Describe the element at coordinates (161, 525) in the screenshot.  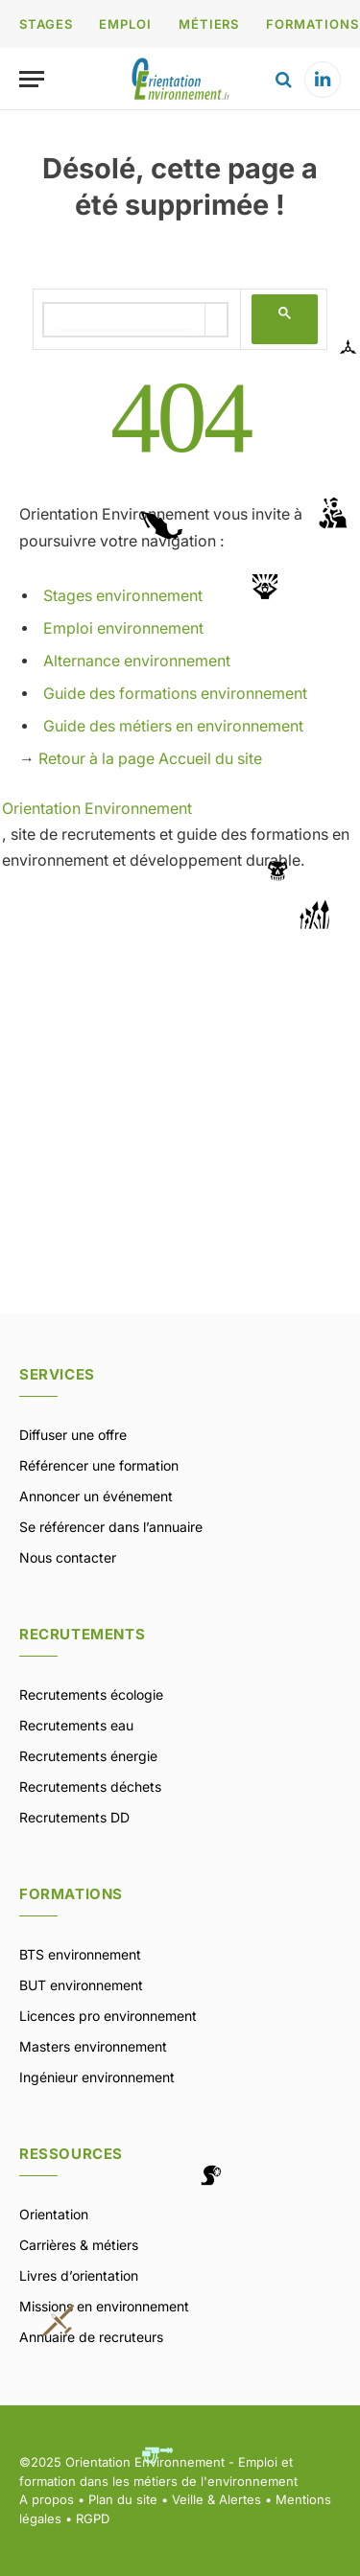
I see `select Mexico as your country or region` at that location.